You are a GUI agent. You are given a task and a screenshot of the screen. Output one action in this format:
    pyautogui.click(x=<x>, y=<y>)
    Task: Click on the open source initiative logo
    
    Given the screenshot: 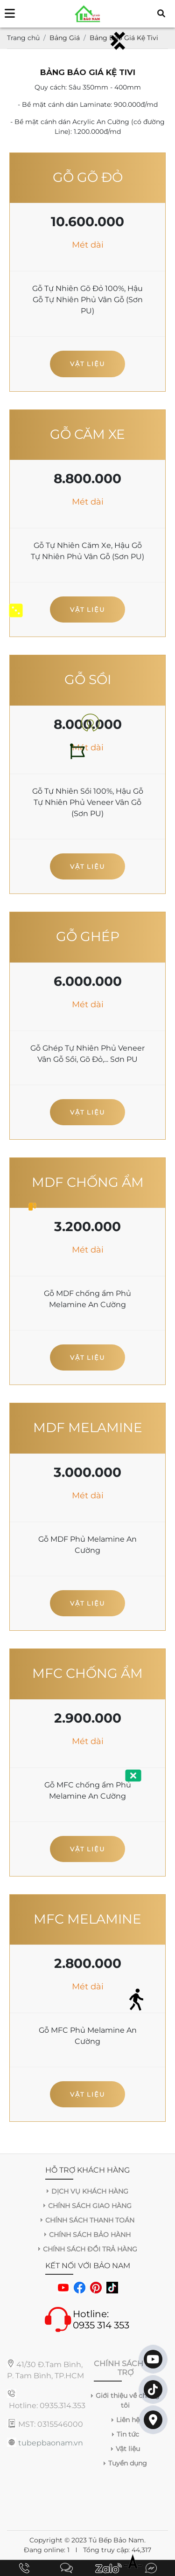 What is the action you would take?
    pyautogui.click(x=90, y=722)
    